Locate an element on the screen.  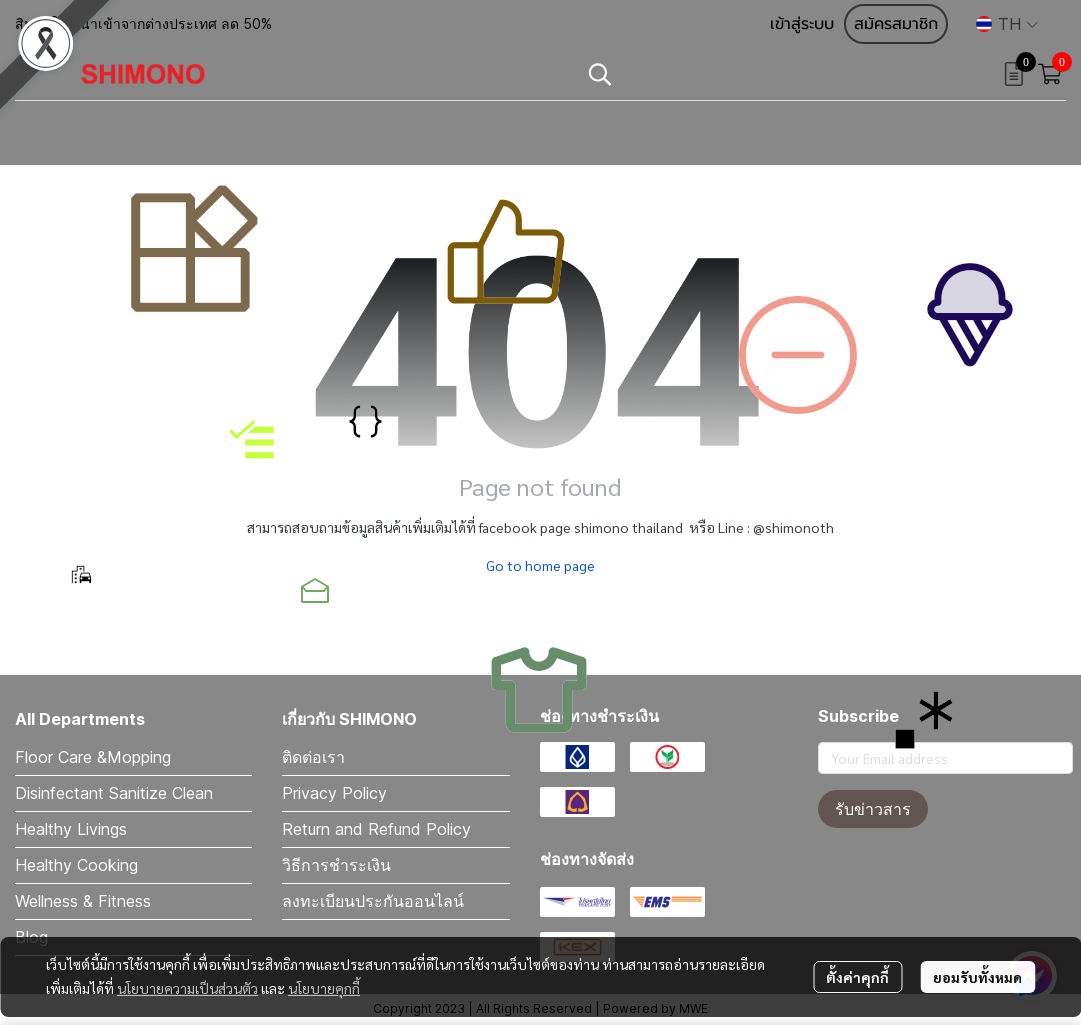
browse and install extensions is located at coordinates (195, 248).